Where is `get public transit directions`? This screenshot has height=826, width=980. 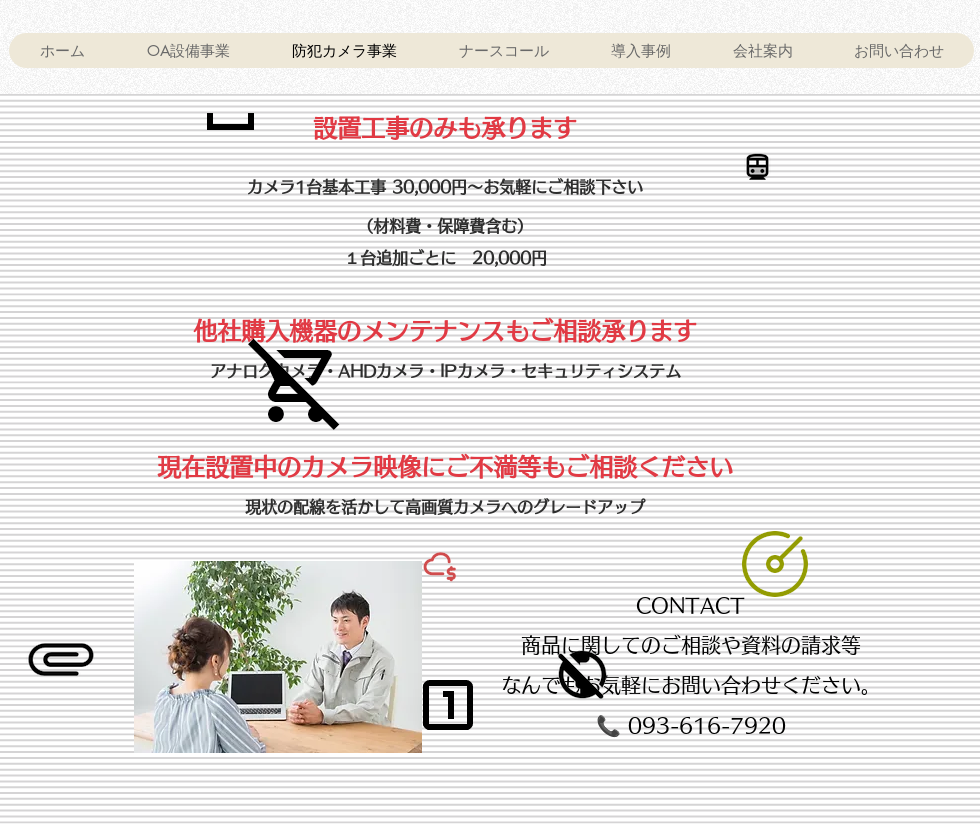 get public transit directions is located at coordinates (757, 167).